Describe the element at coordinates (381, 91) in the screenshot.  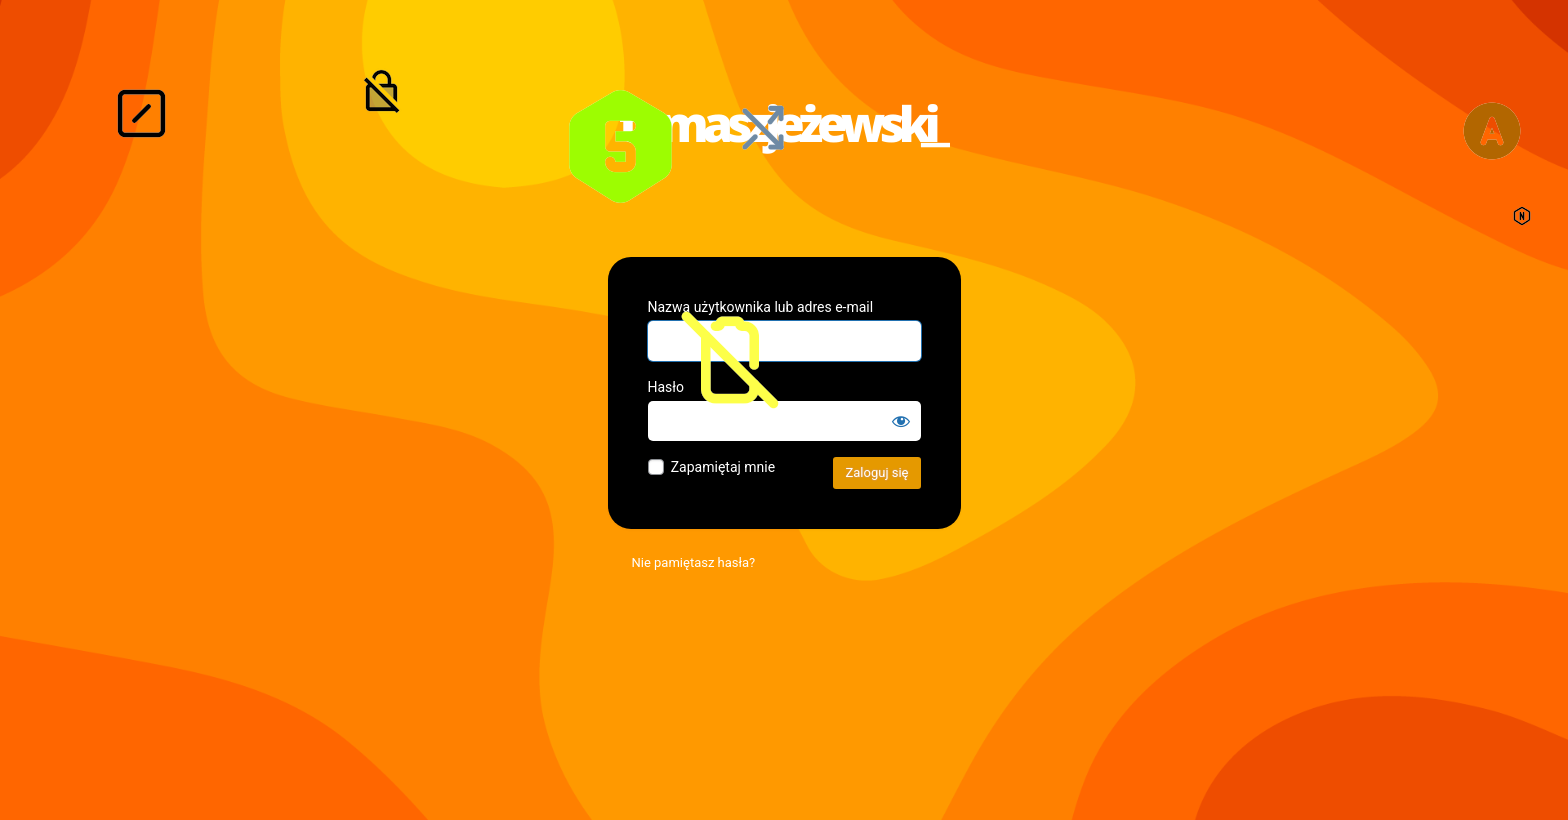
I see `indicates an unencrypted or insecure connection` at that location.